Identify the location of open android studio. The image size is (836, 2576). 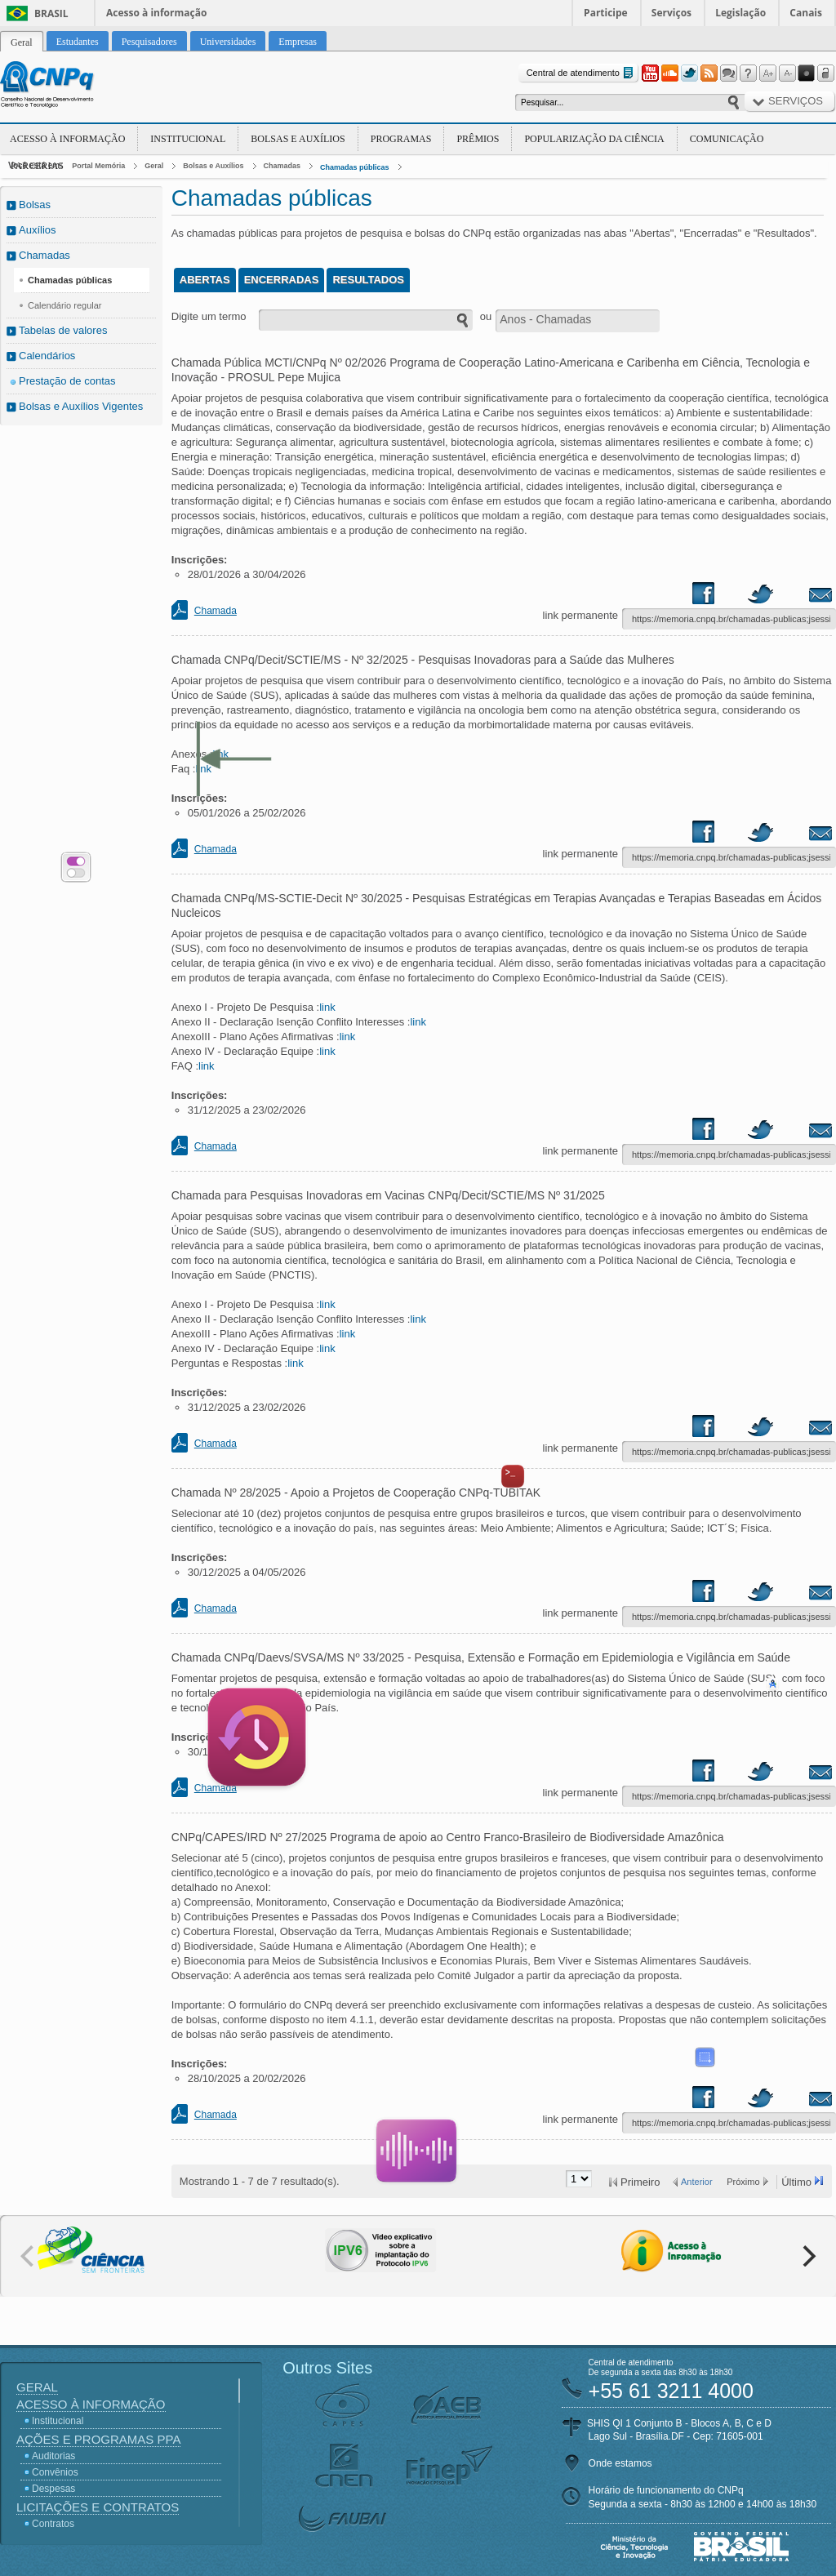
(772, 1684).